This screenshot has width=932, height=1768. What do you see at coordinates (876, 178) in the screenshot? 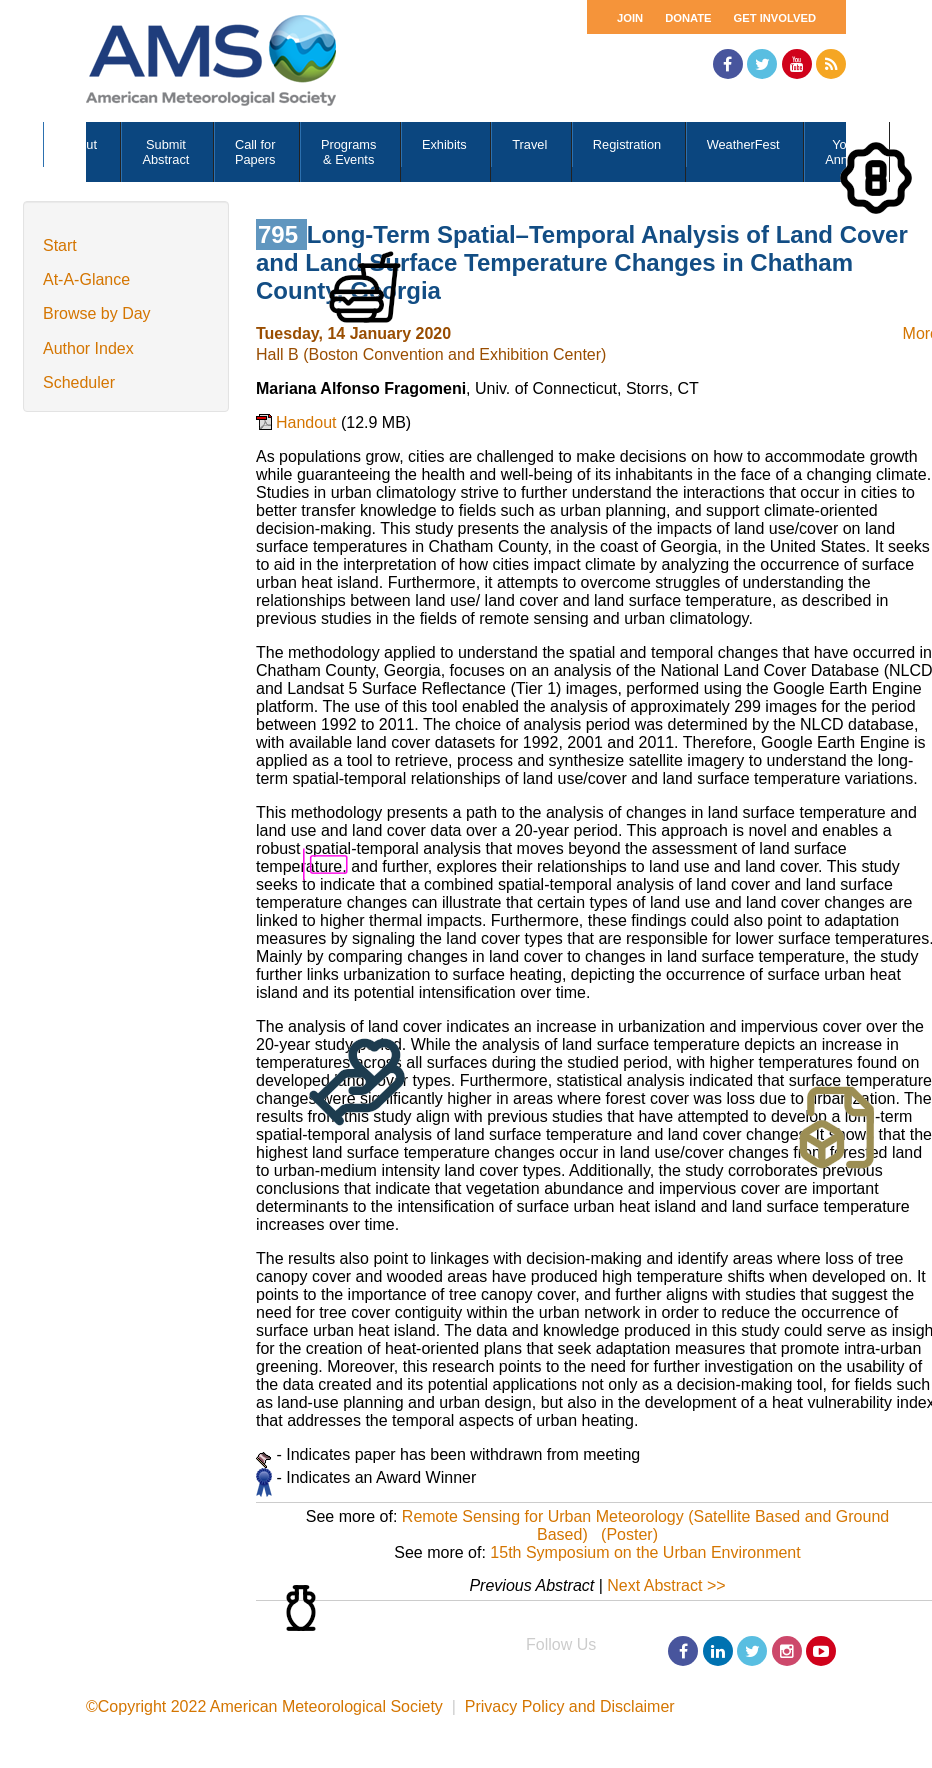
I see `indicates rank or position number 8` at bounding box center [876, 178].